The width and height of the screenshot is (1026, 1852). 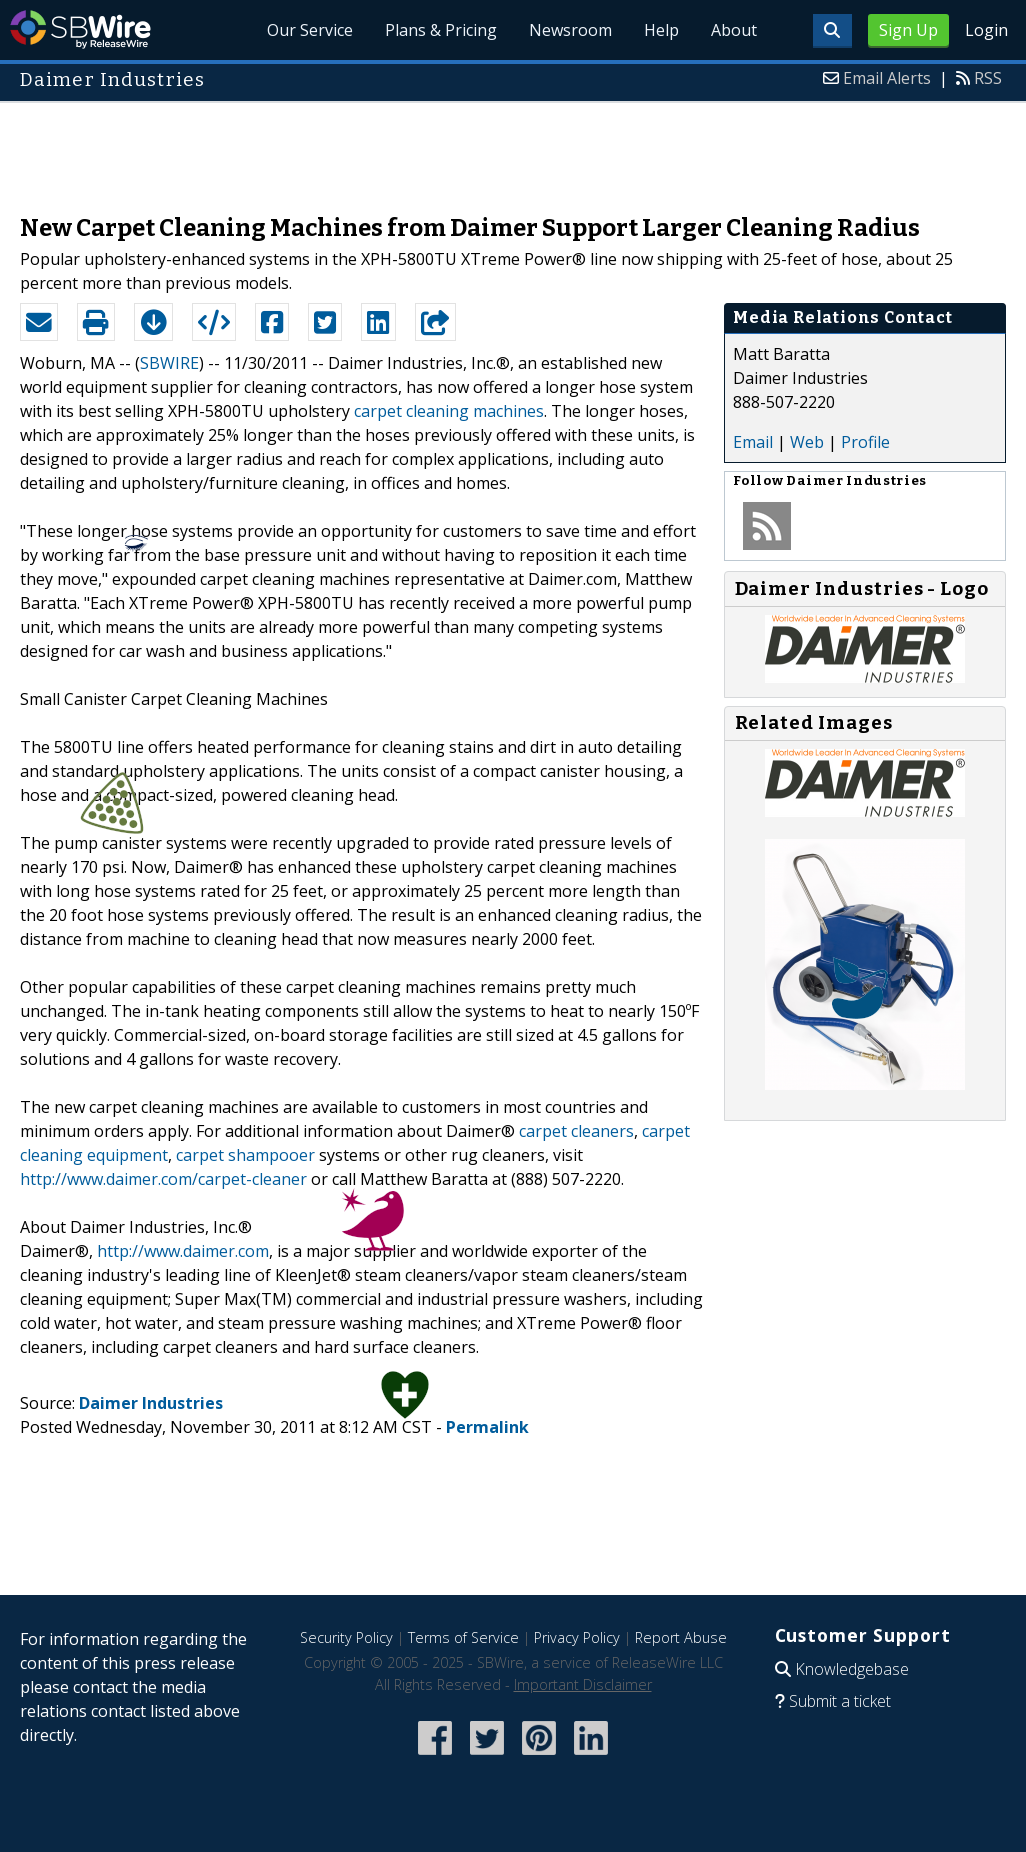 I want to click on access beauty or makeup settings, so click(x=136, y=543).